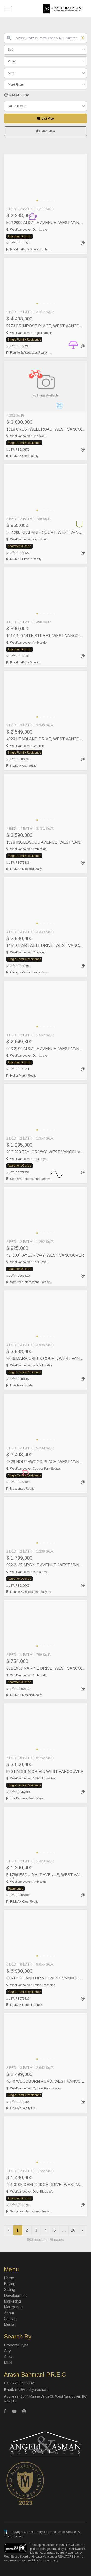 The height and width of the screenshot is (2576, 91). Describe the element at coordinates (59, 406) in the screenshot. I see `access drone controls` at that location.